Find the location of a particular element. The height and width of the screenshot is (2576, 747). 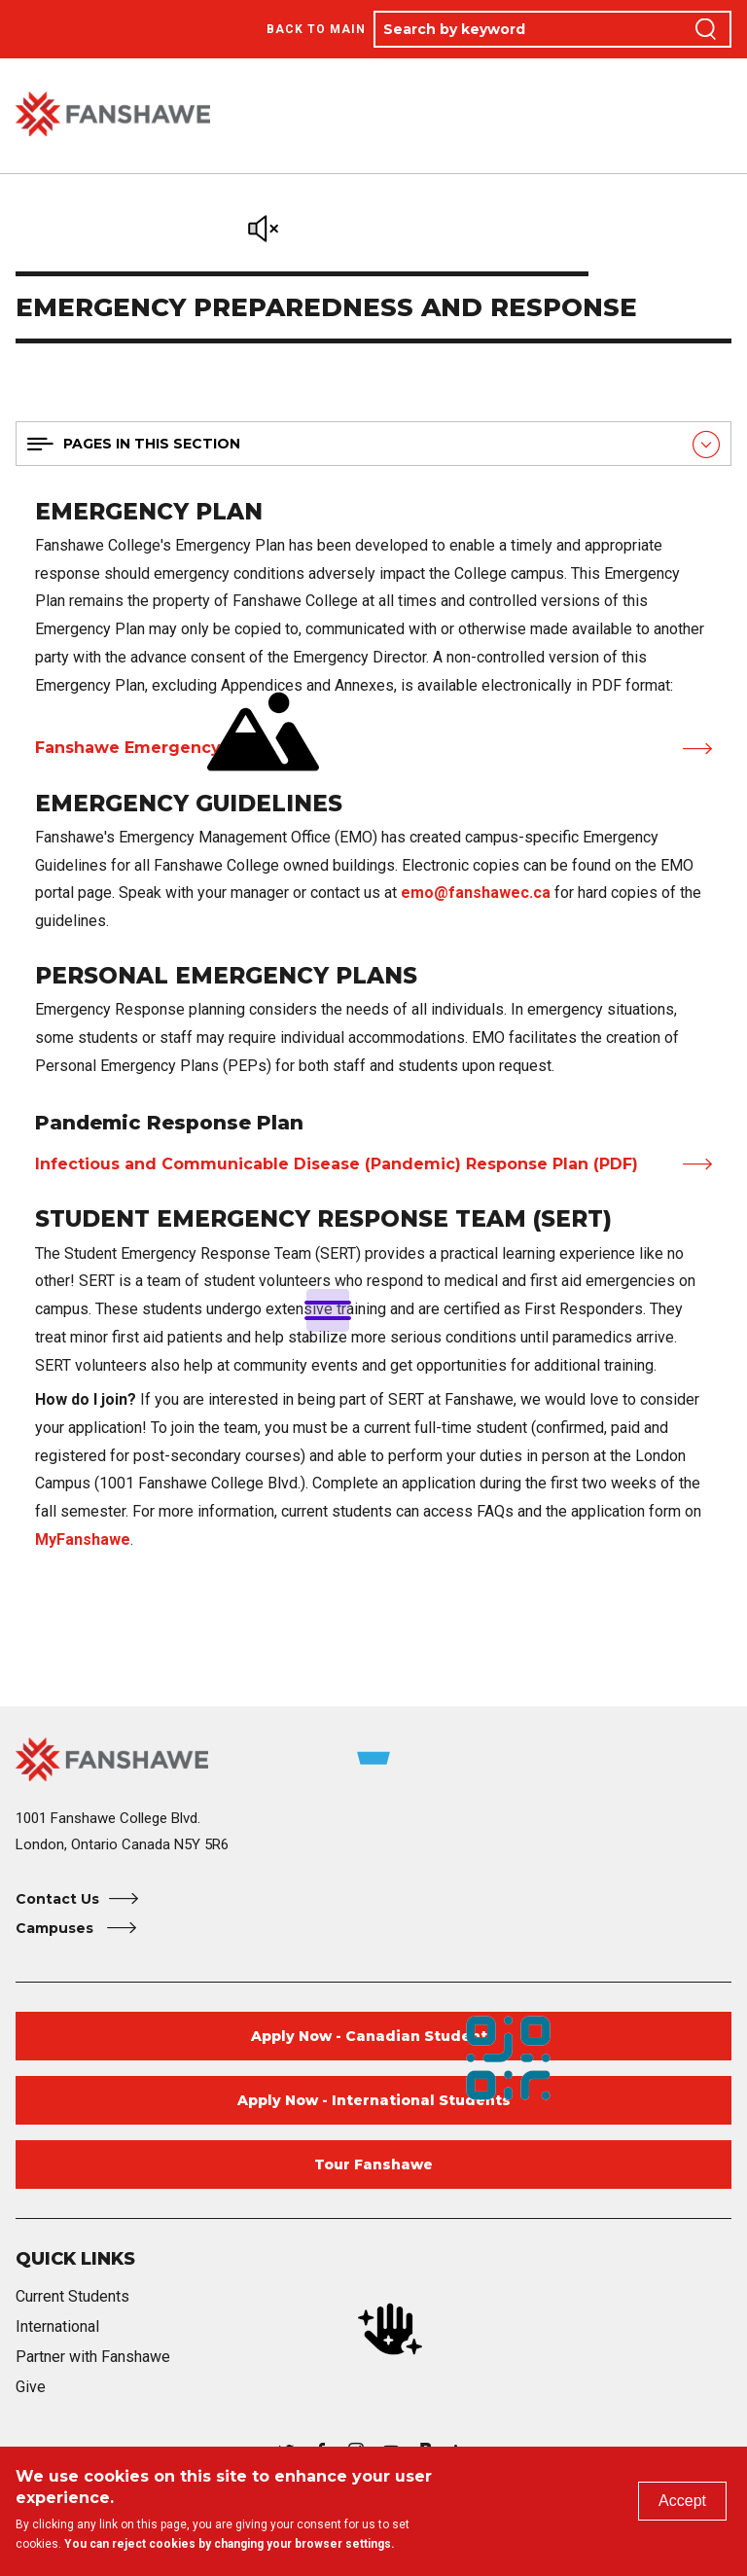

indicates equality or comparison function is located at coordinates (328, 1310).